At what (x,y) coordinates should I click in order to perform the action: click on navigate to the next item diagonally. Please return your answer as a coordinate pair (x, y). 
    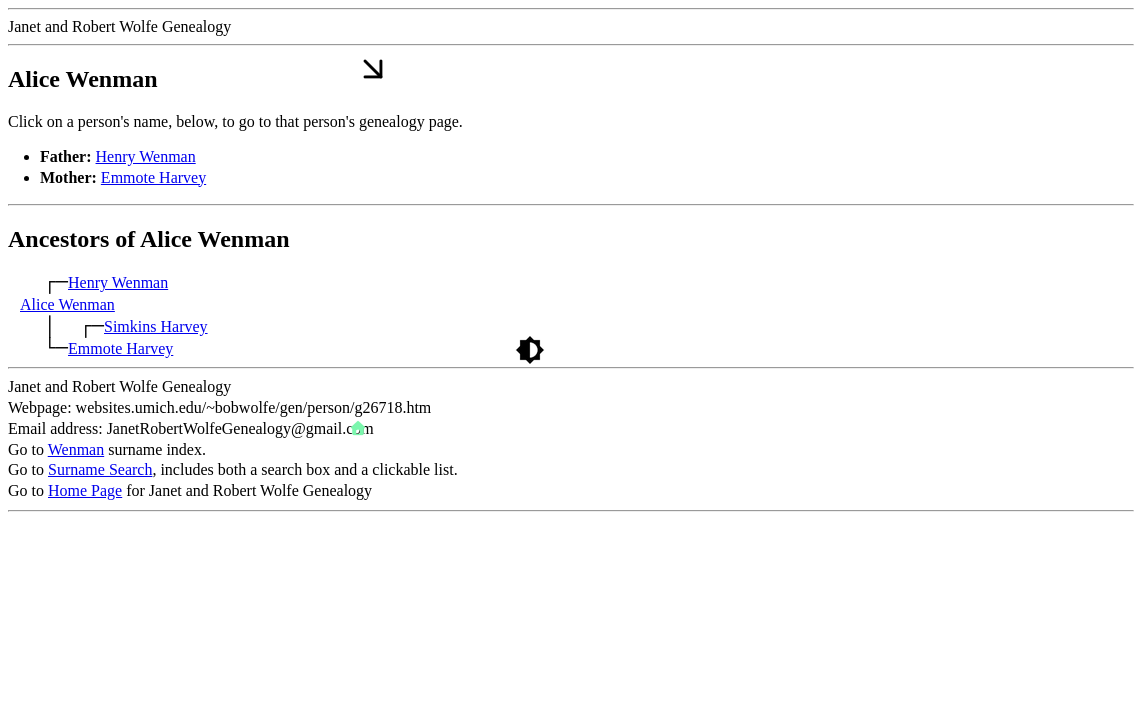
    Looking at the image, I should click on (373, 69).